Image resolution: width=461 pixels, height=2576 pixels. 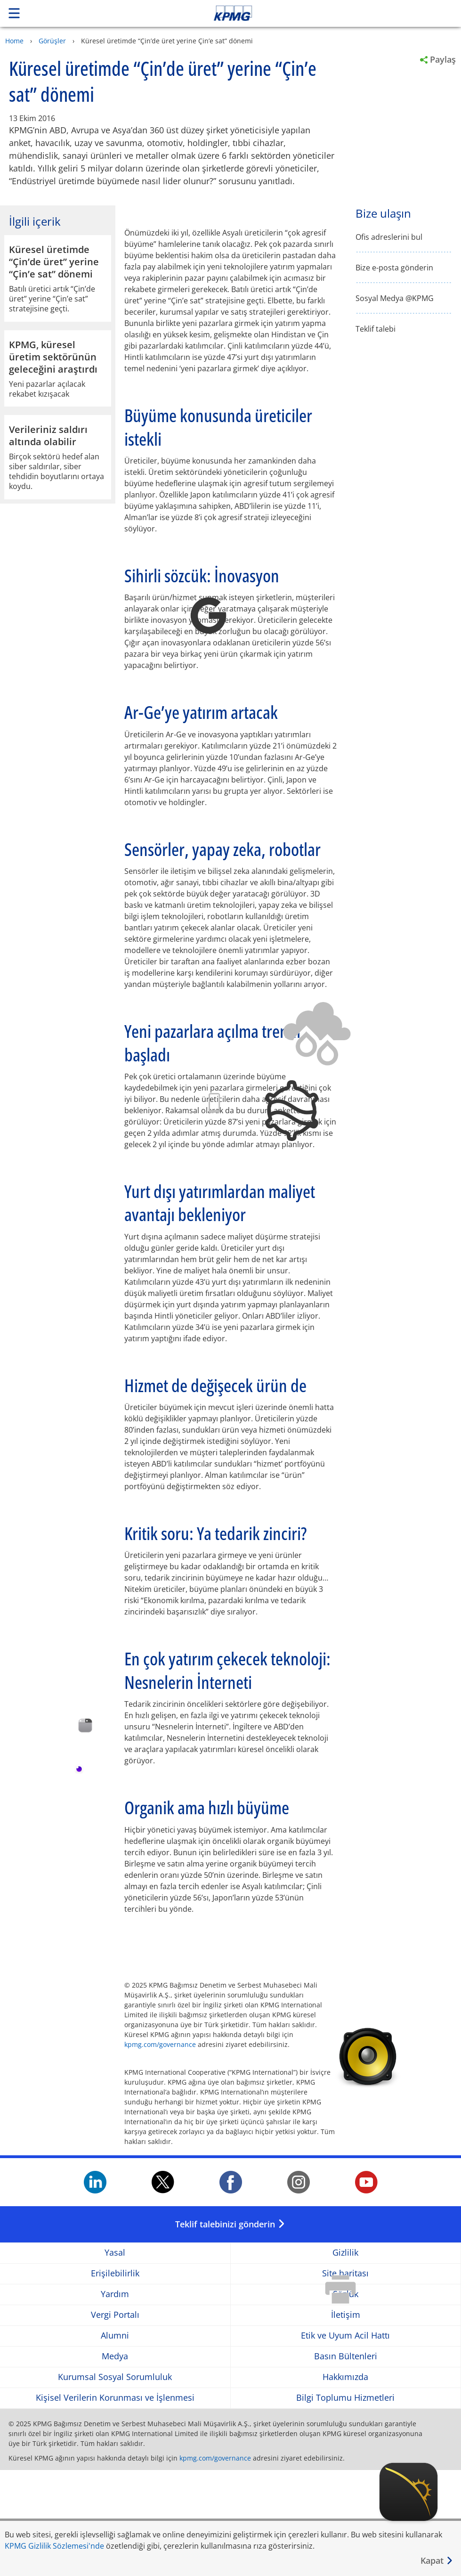 I want to click on launch minesweeper game, so click(x=291, y=1110).